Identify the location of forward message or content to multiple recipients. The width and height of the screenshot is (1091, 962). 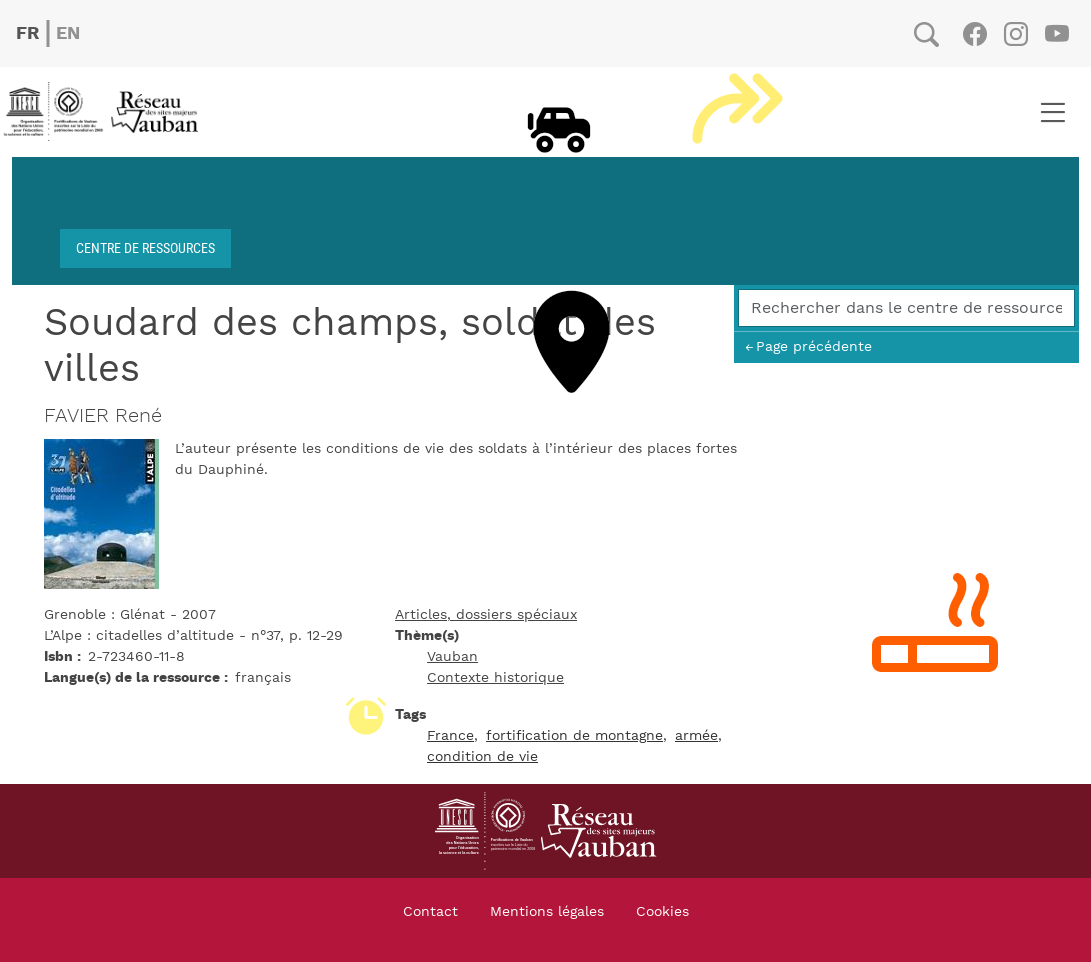
(737, 108).